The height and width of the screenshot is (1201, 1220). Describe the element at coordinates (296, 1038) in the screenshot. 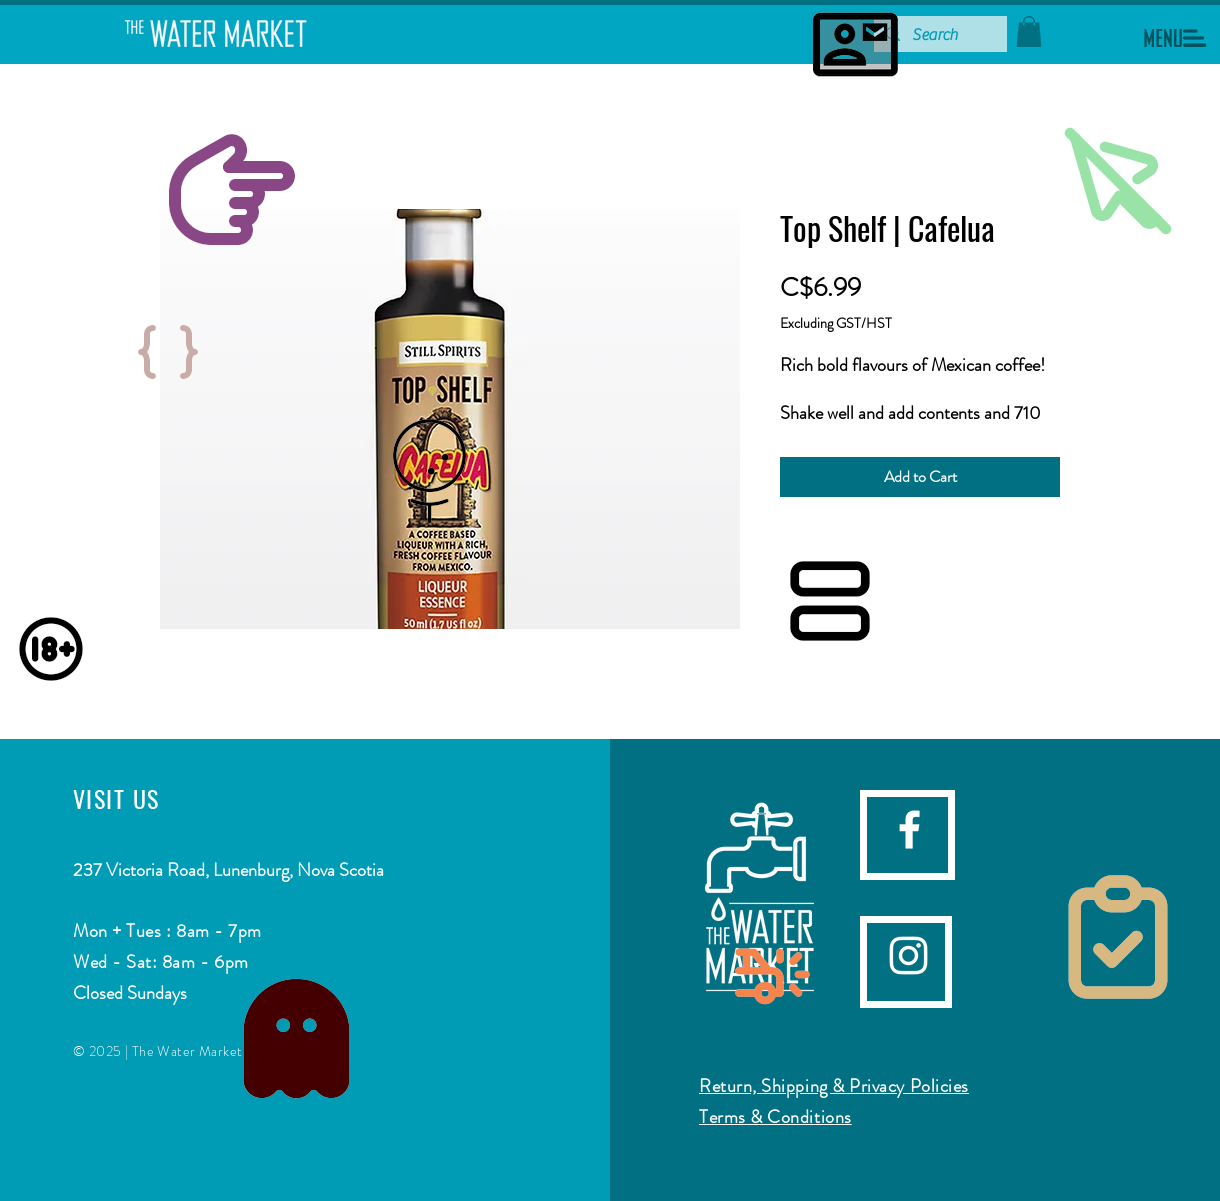

I see `indicates ghost mode or invisible status` at that location.